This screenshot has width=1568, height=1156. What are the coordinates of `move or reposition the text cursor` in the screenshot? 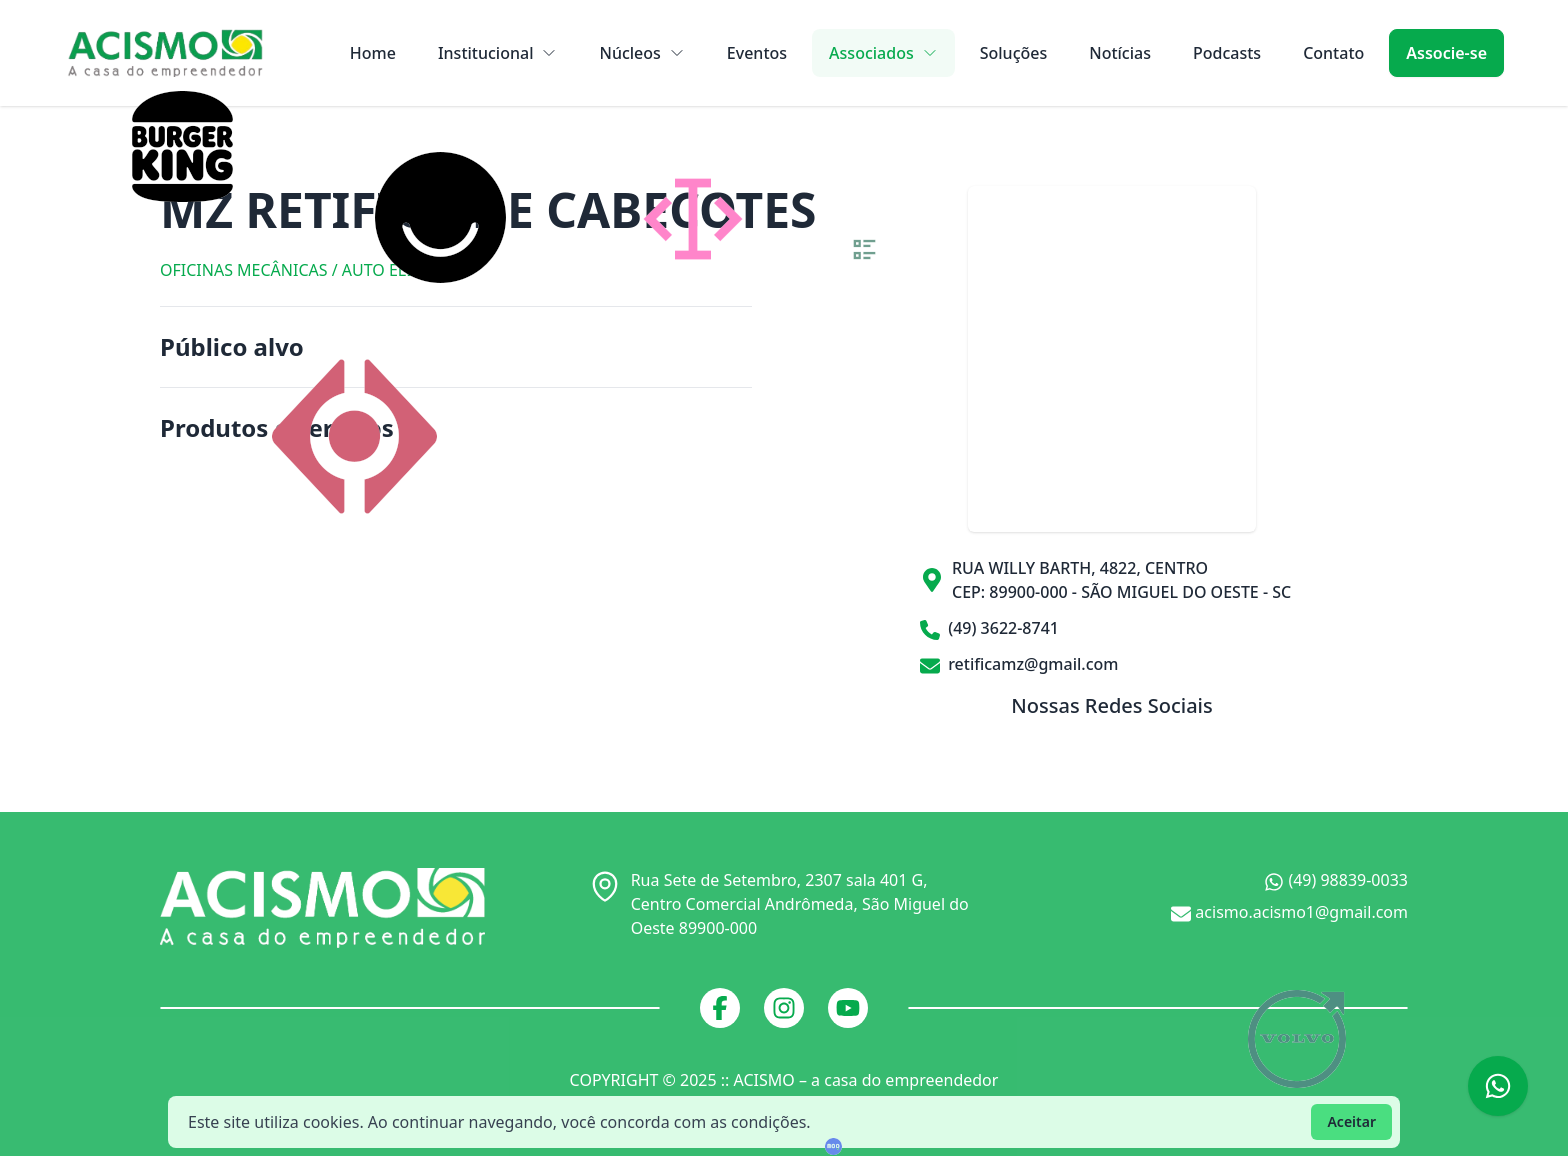 It's located at (693, 219).